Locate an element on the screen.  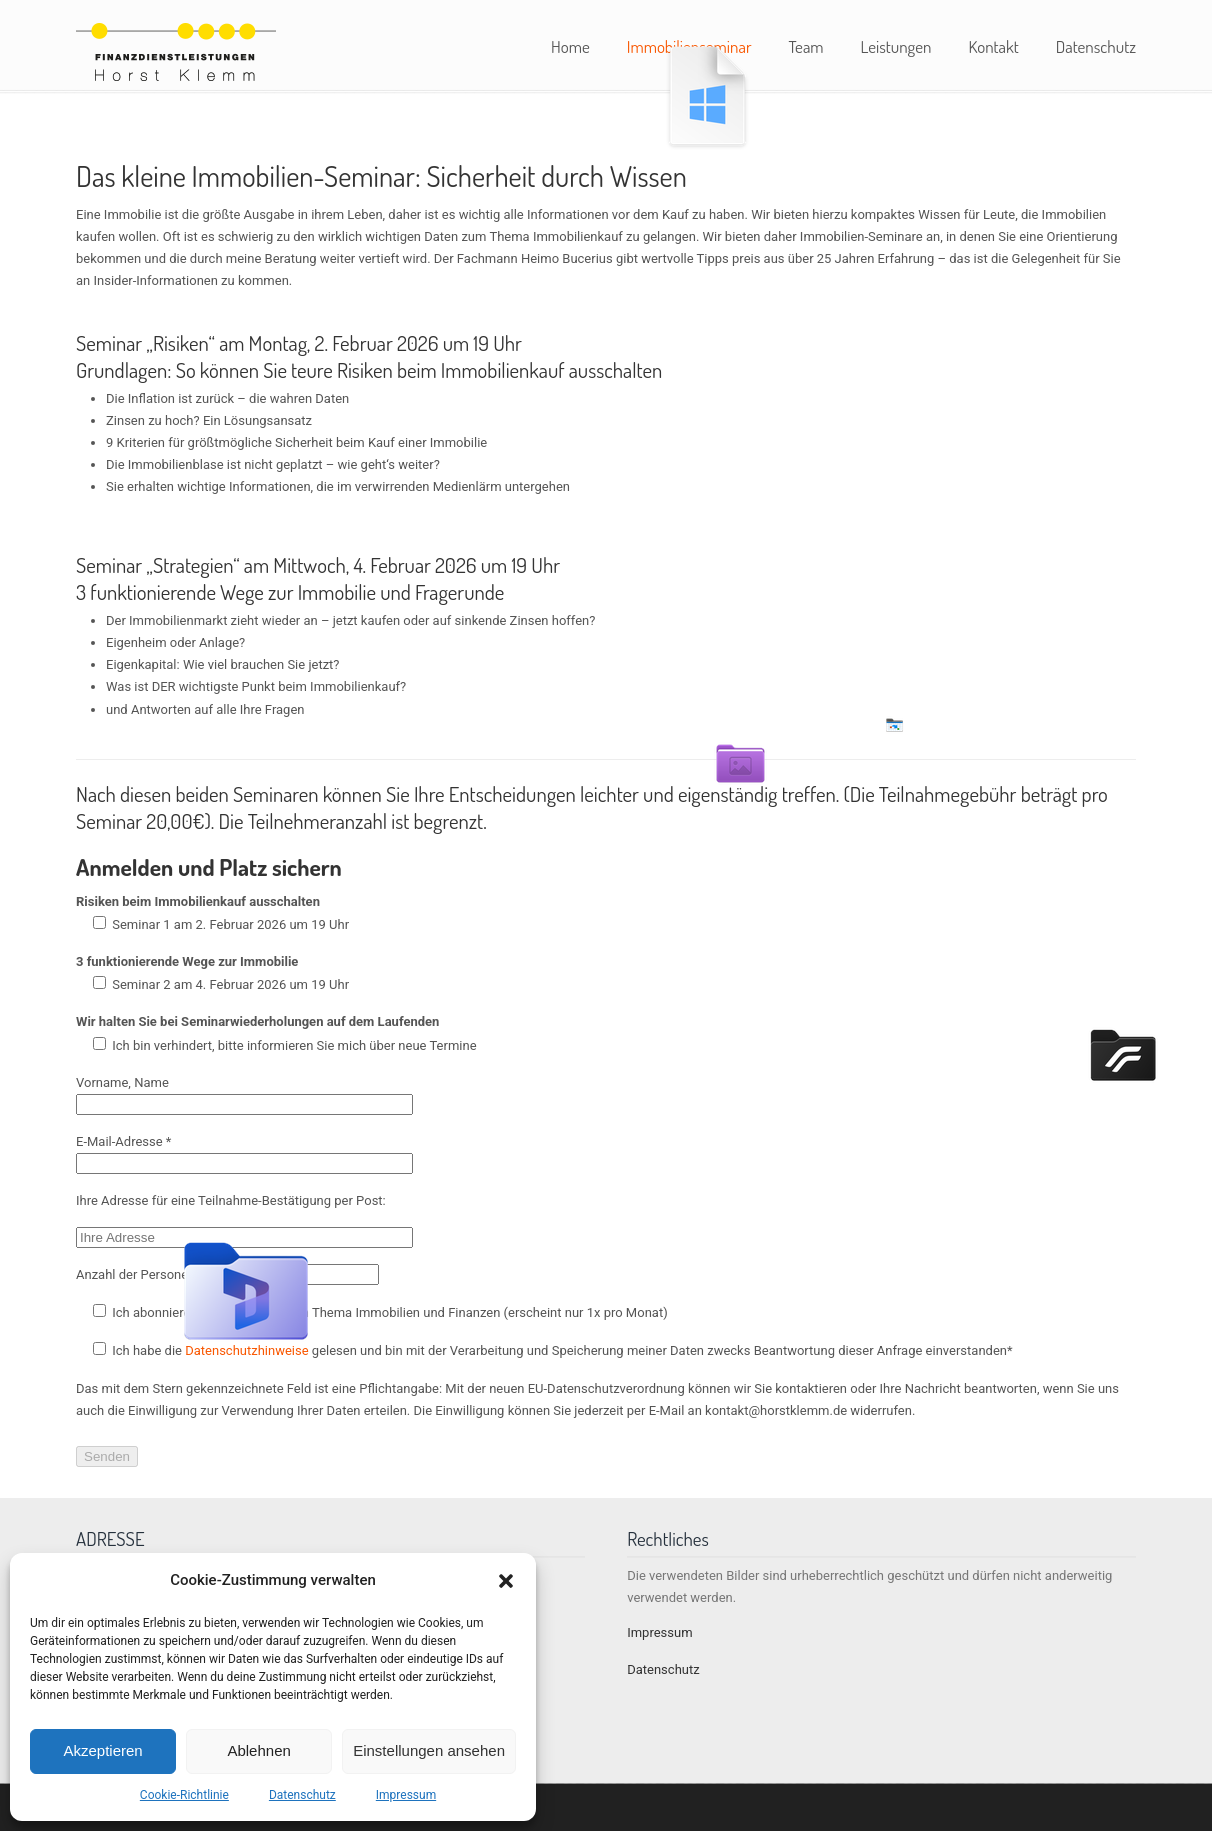
open folder containing scheduled items is located at coordinates (894, 725).